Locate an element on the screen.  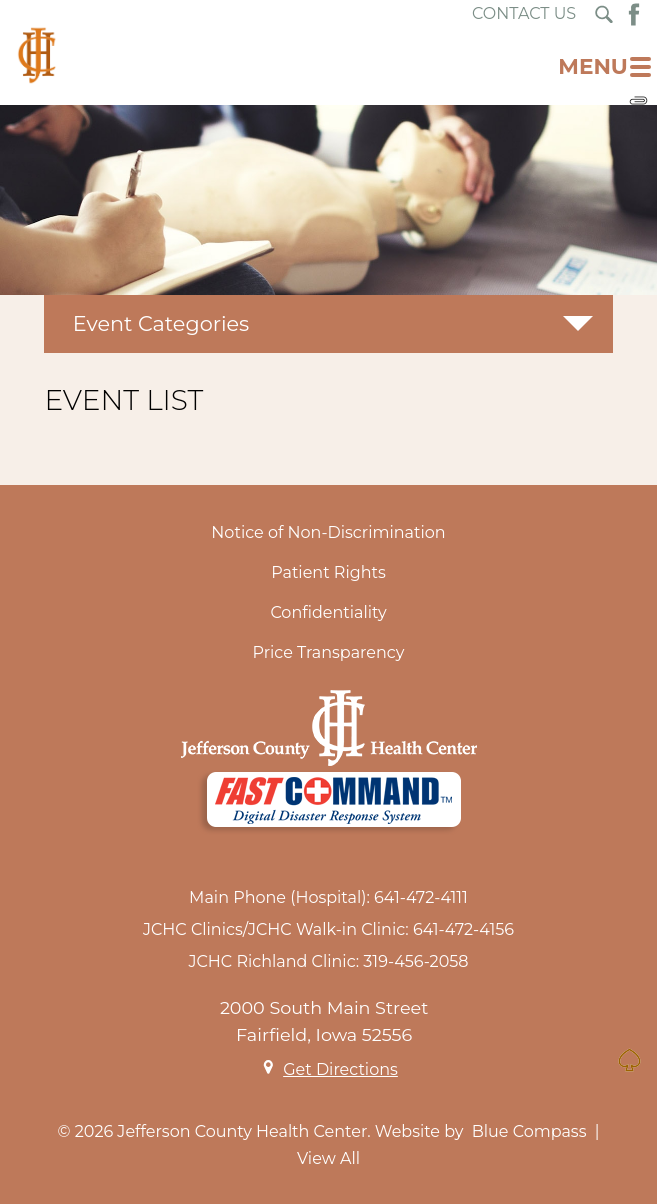
spade suit icon for card games is located at coordinates (629, 1060).